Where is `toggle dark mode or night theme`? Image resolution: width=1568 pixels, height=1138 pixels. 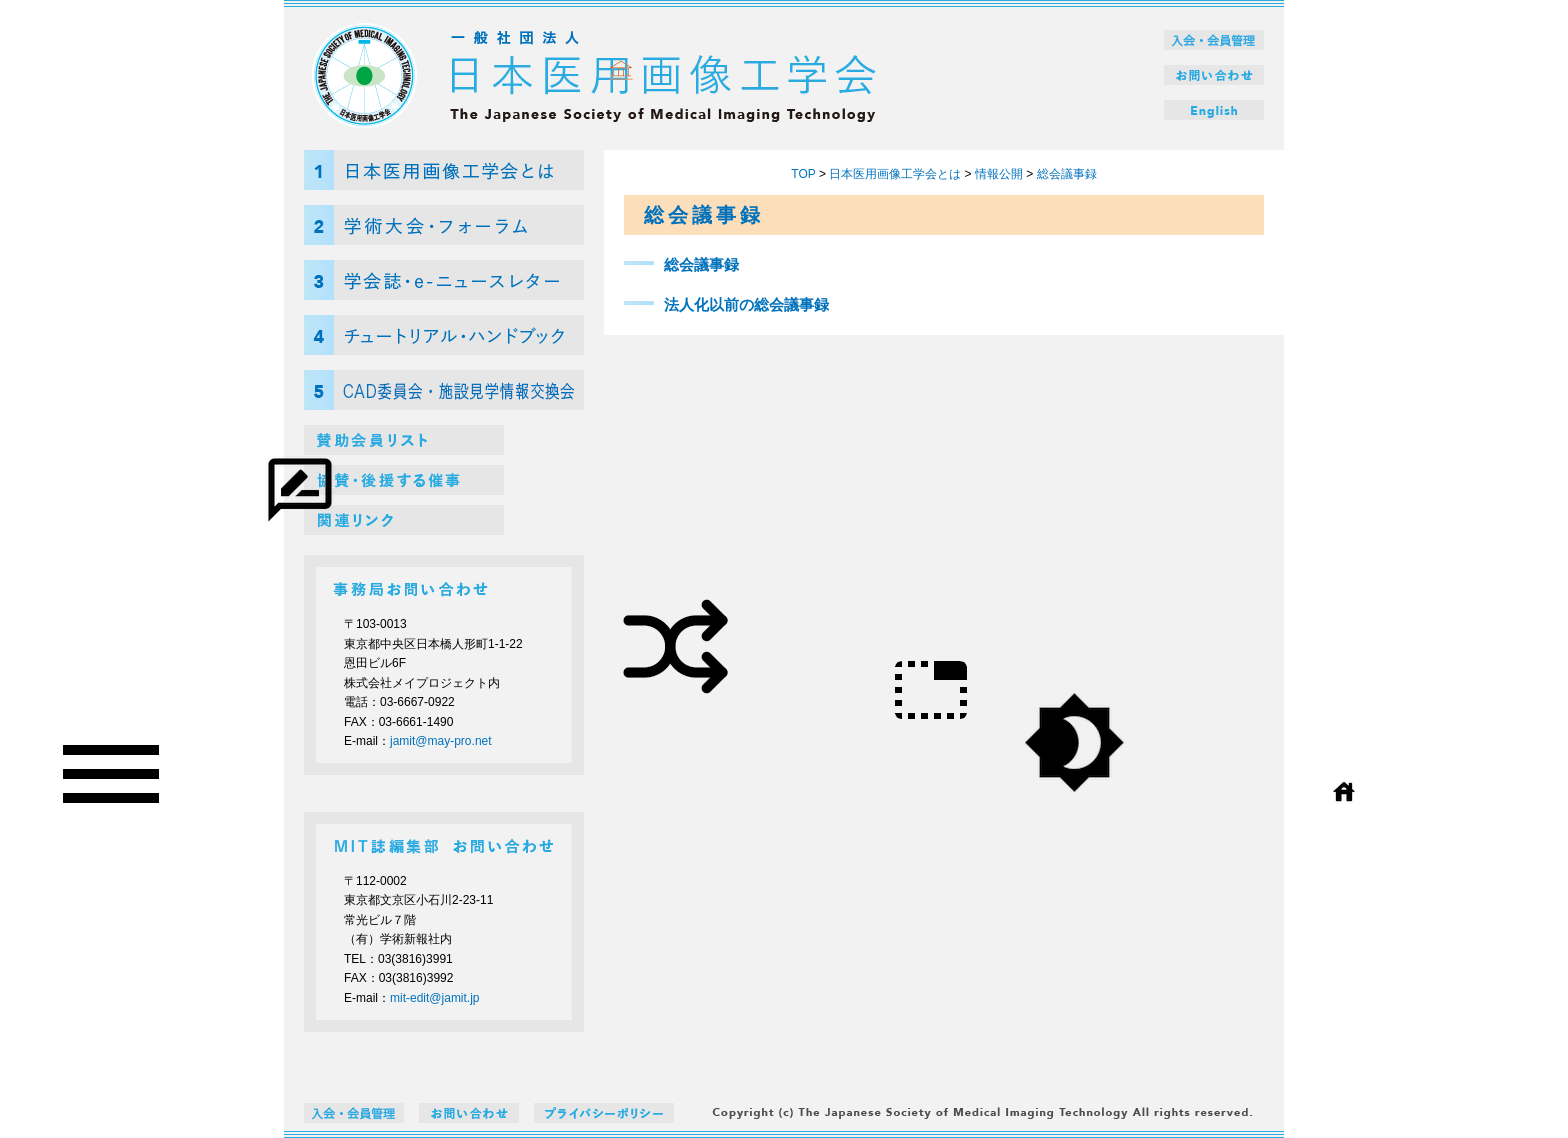
toggle dark mode or night theme is located at coordinates (1074, 742).